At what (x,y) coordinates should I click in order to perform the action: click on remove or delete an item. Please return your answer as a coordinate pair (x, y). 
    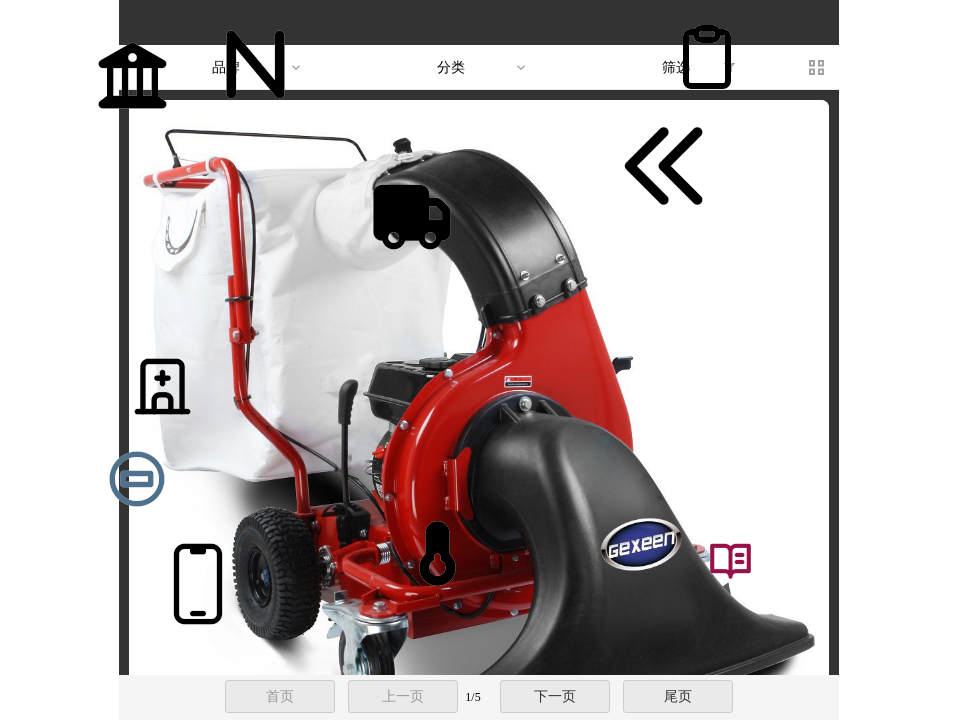
    Looking at the image, I should click on (137, 479).